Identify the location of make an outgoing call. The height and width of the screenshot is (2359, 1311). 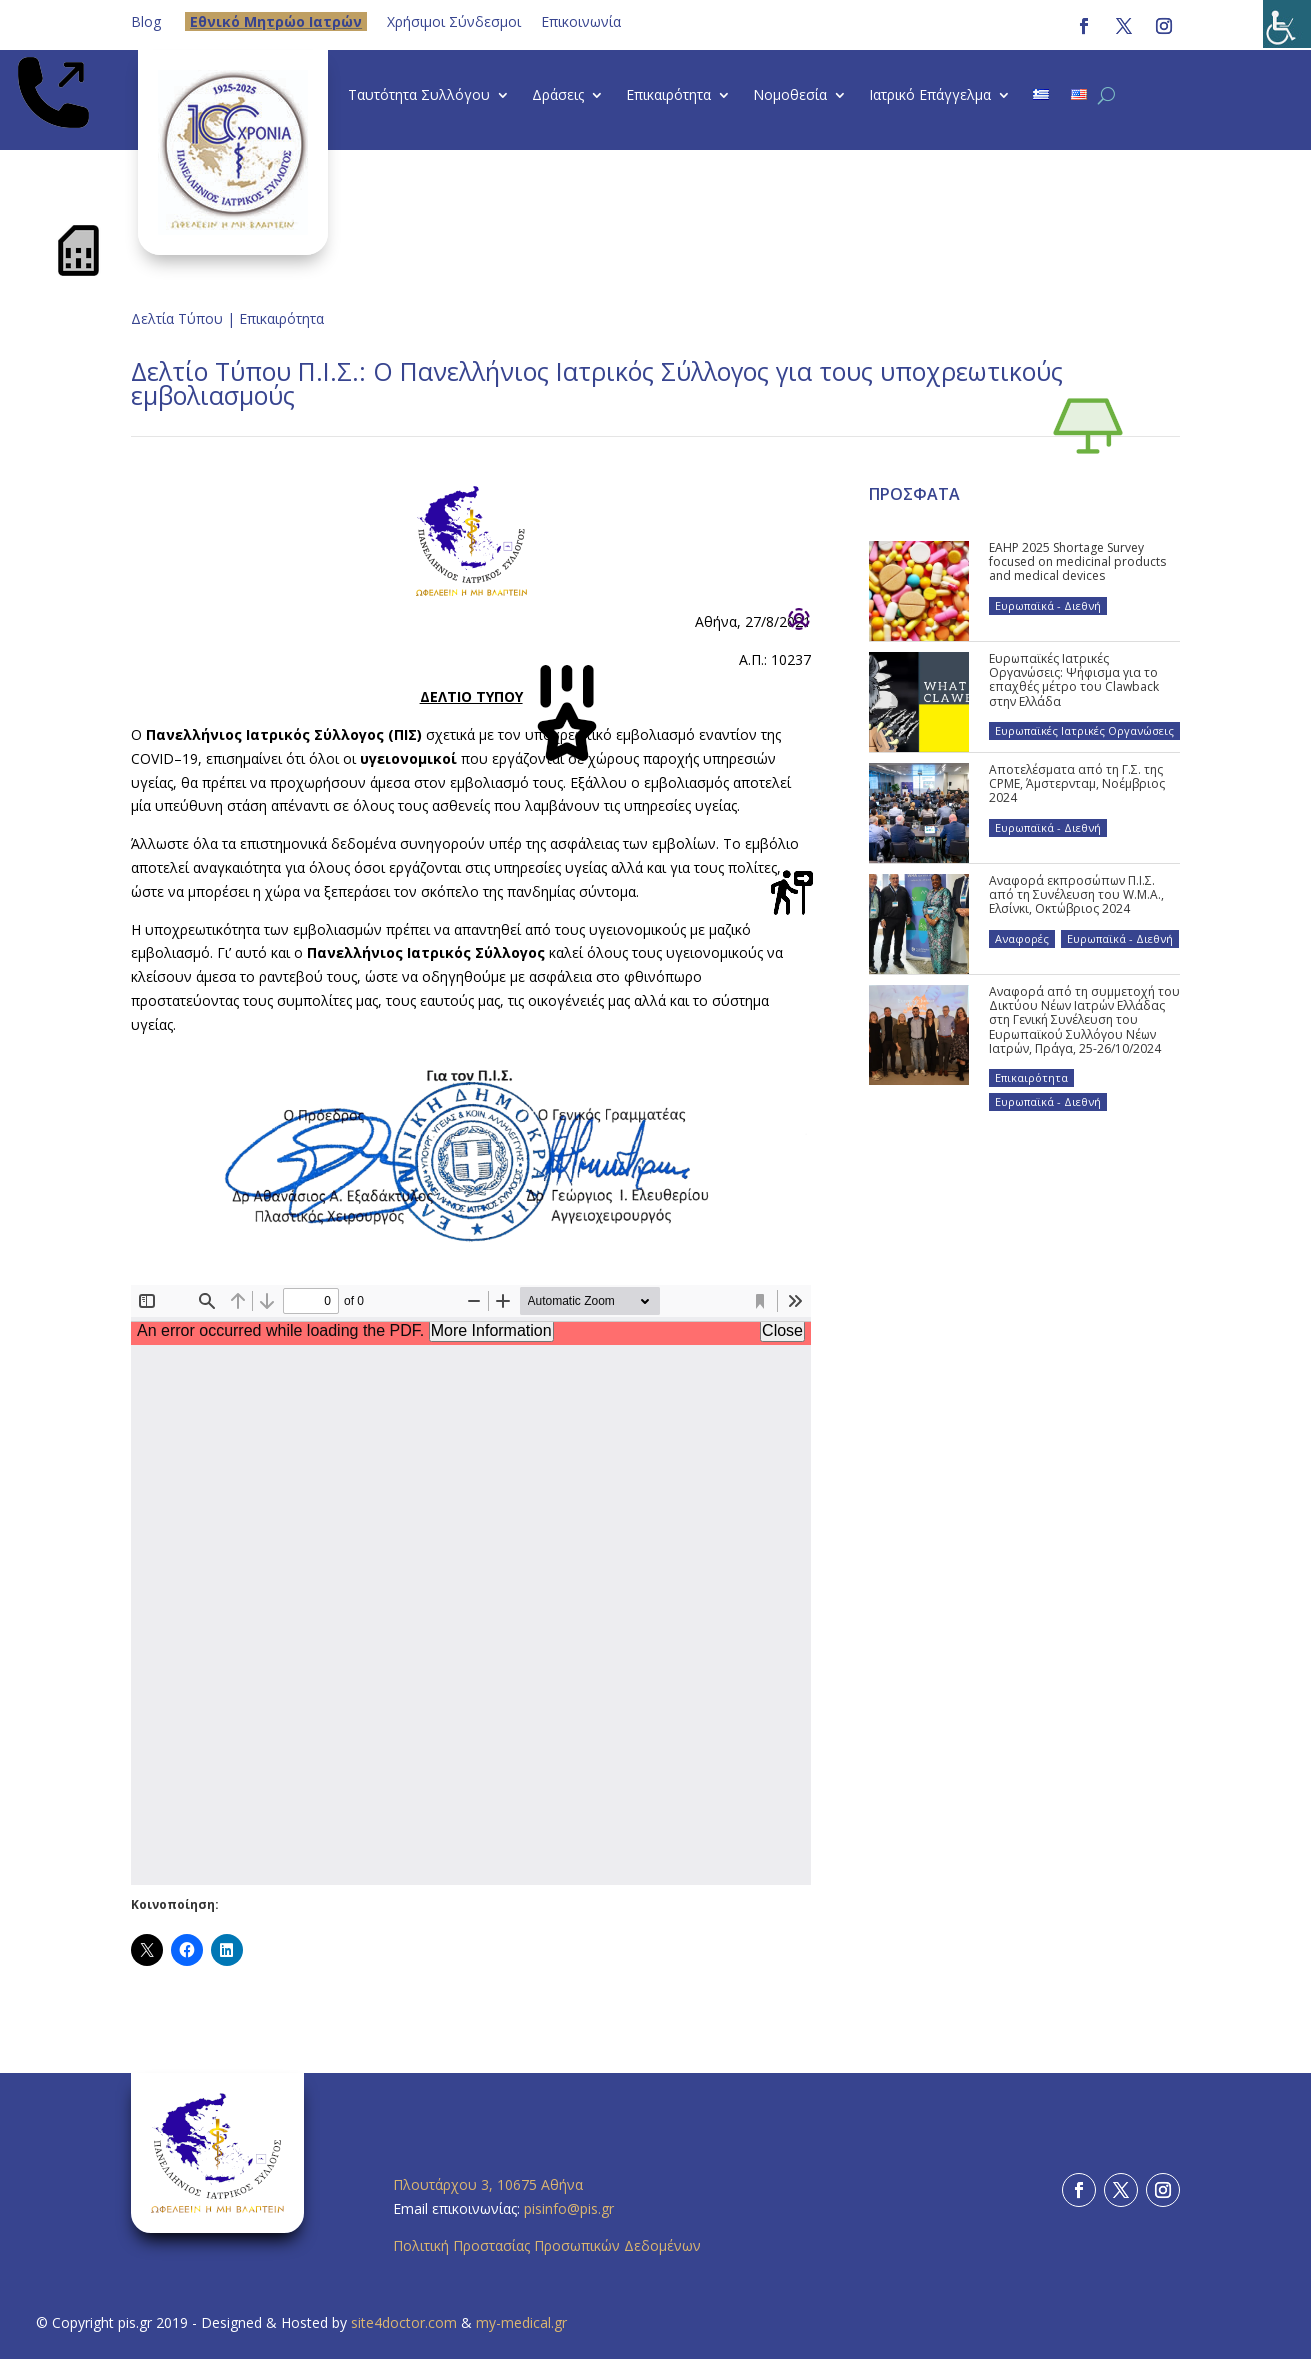
(53, 92).